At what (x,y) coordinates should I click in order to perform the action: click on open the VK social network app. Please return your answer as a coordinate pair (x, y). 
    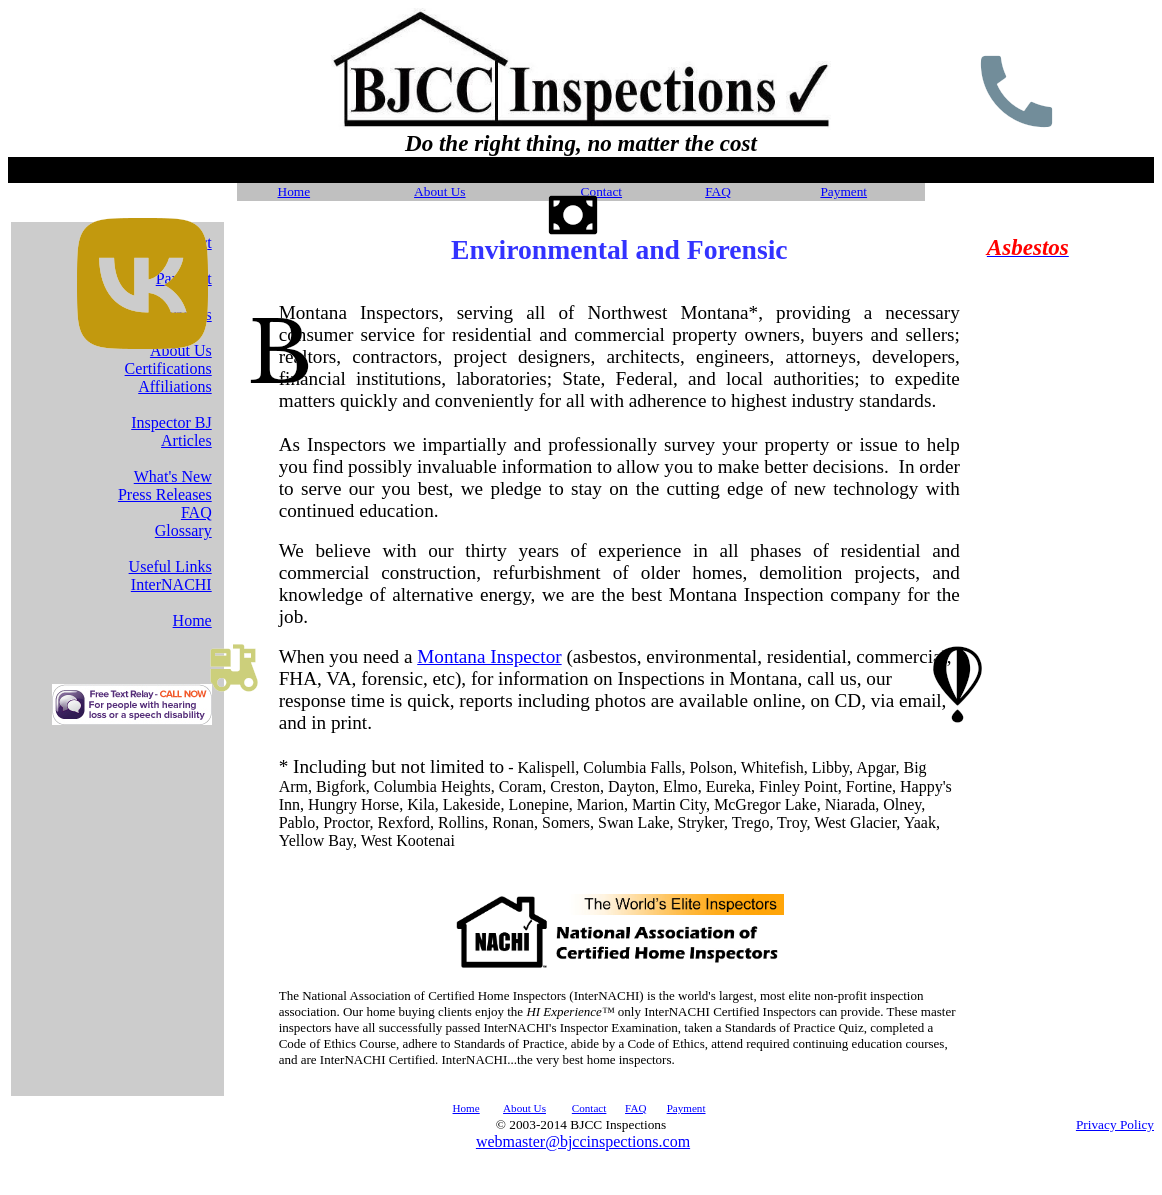
    Looking at the image, I should click on (142, 283).